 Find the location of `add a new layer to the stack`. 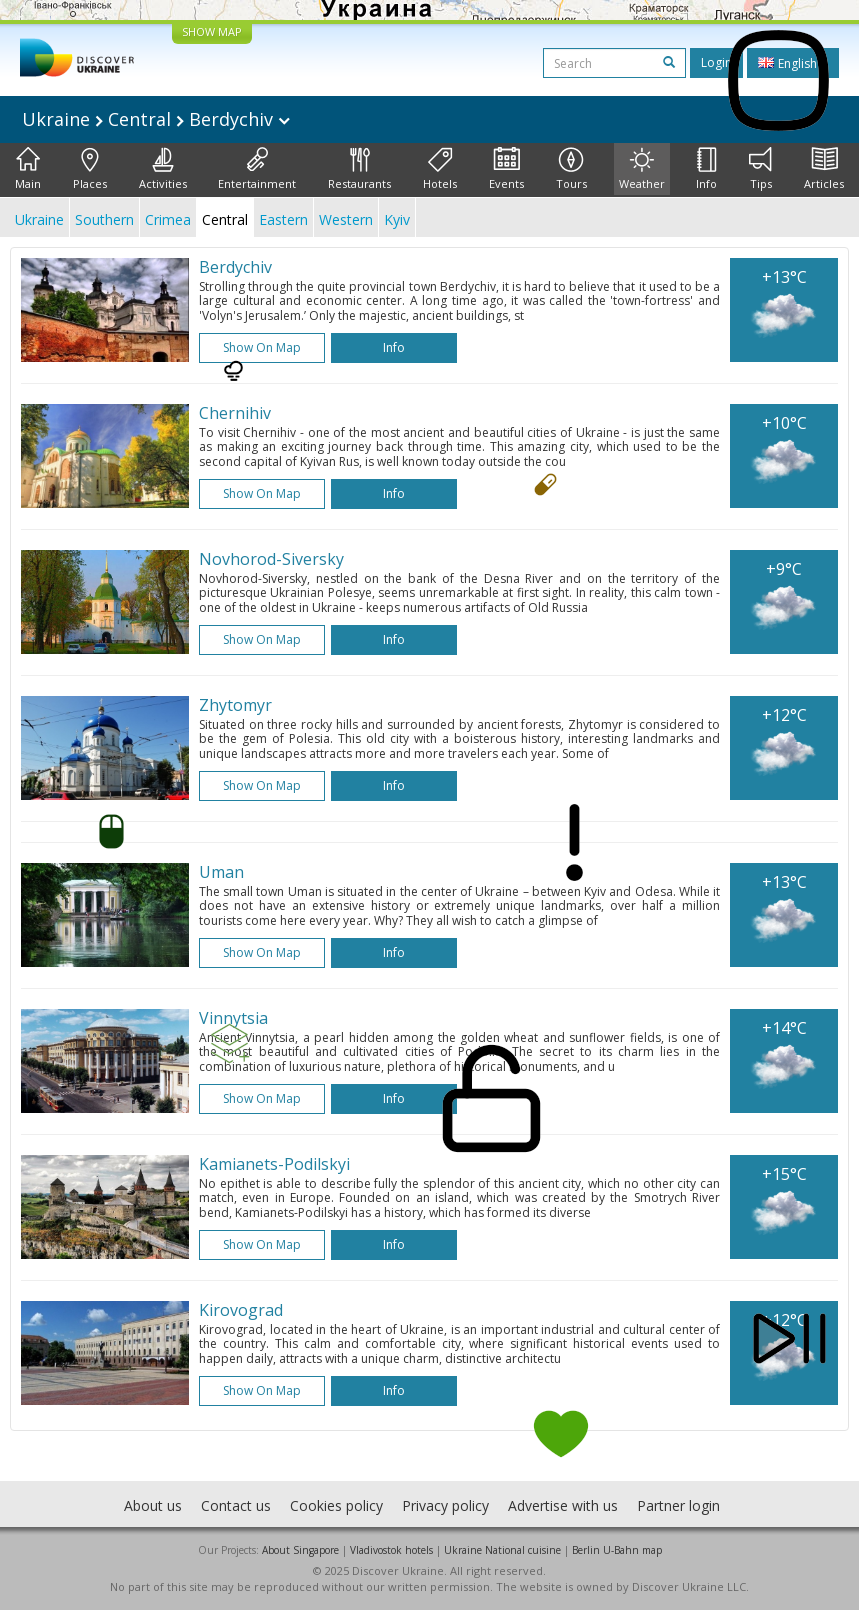

add a new layer to the stack is located at coordinates (229, 1043).